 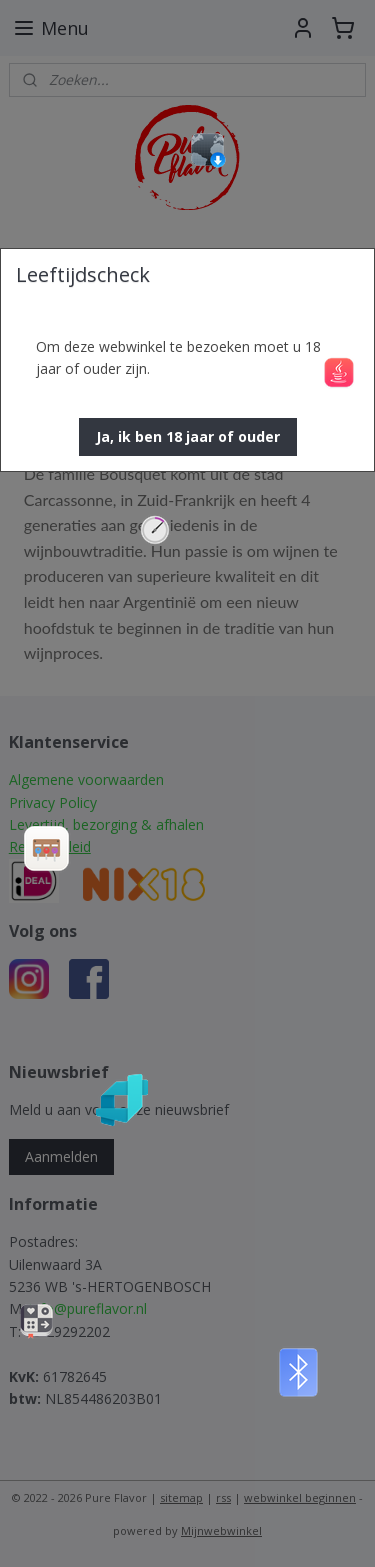 I want to click on open keyrack password manager, so click(x=46, y=848).